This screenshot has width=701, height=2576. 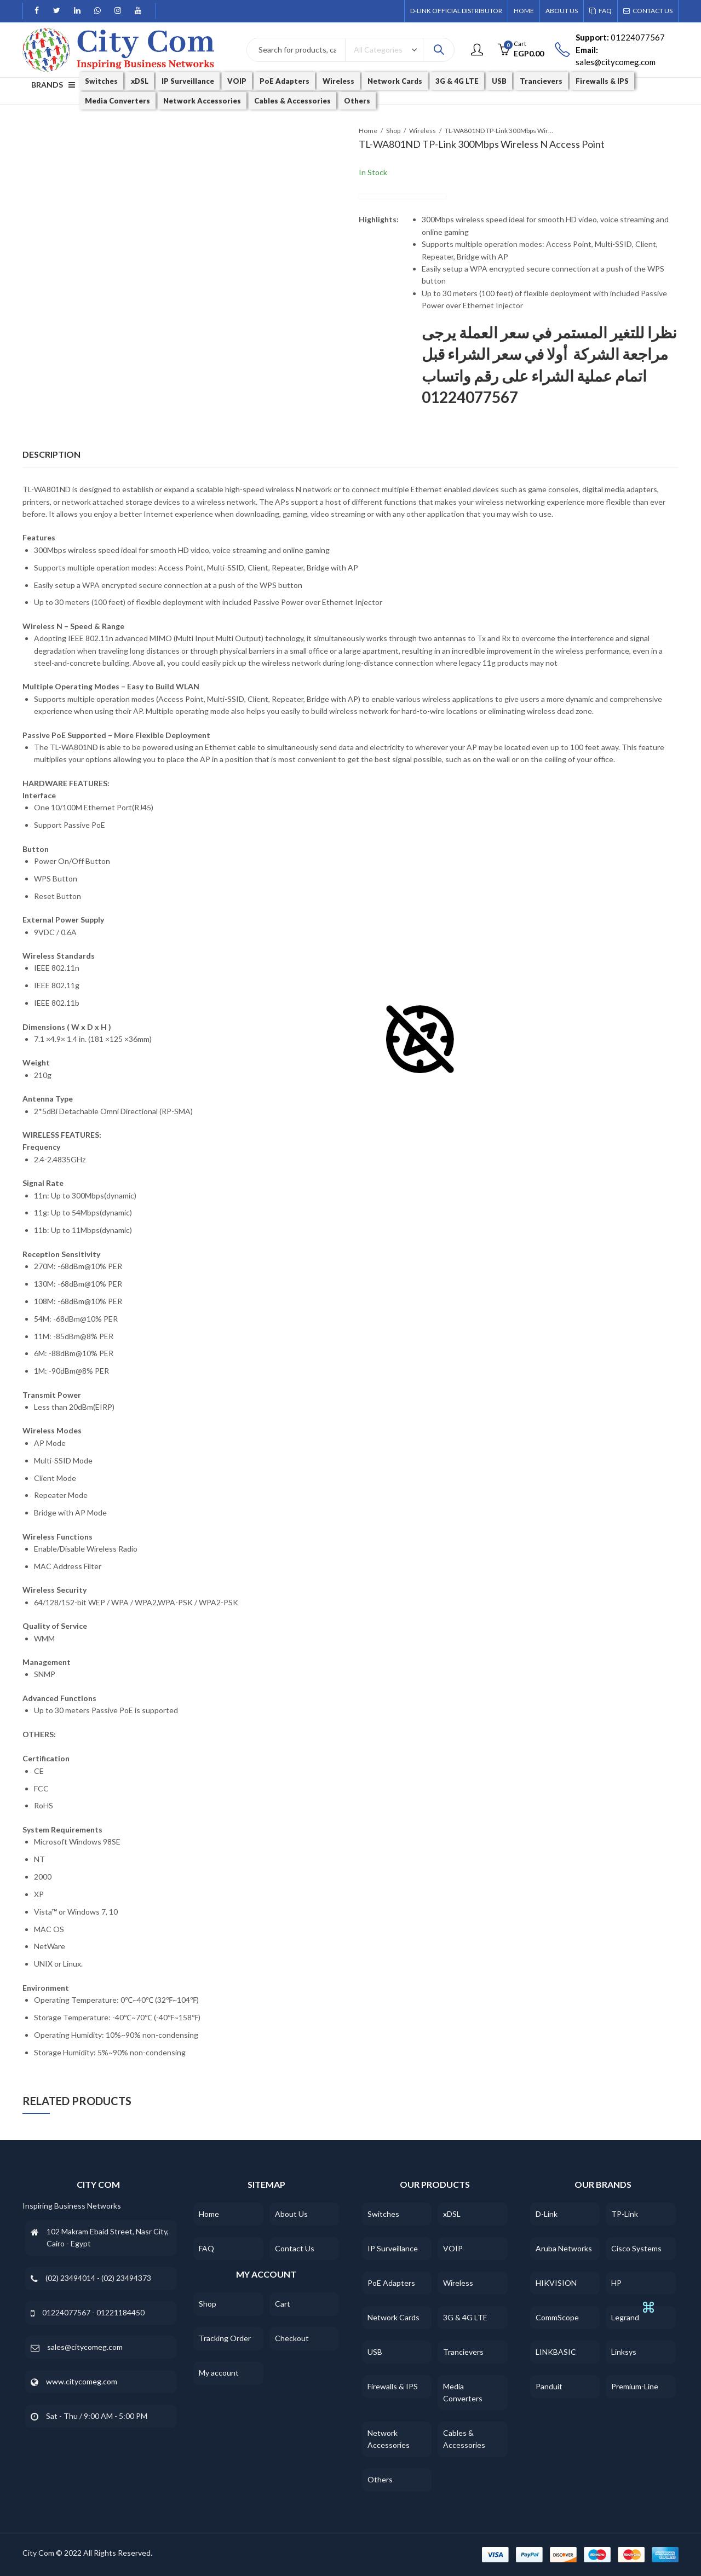 I want to click on command key modifier for keyboard shortcuts, so click(x=648, y=2307).